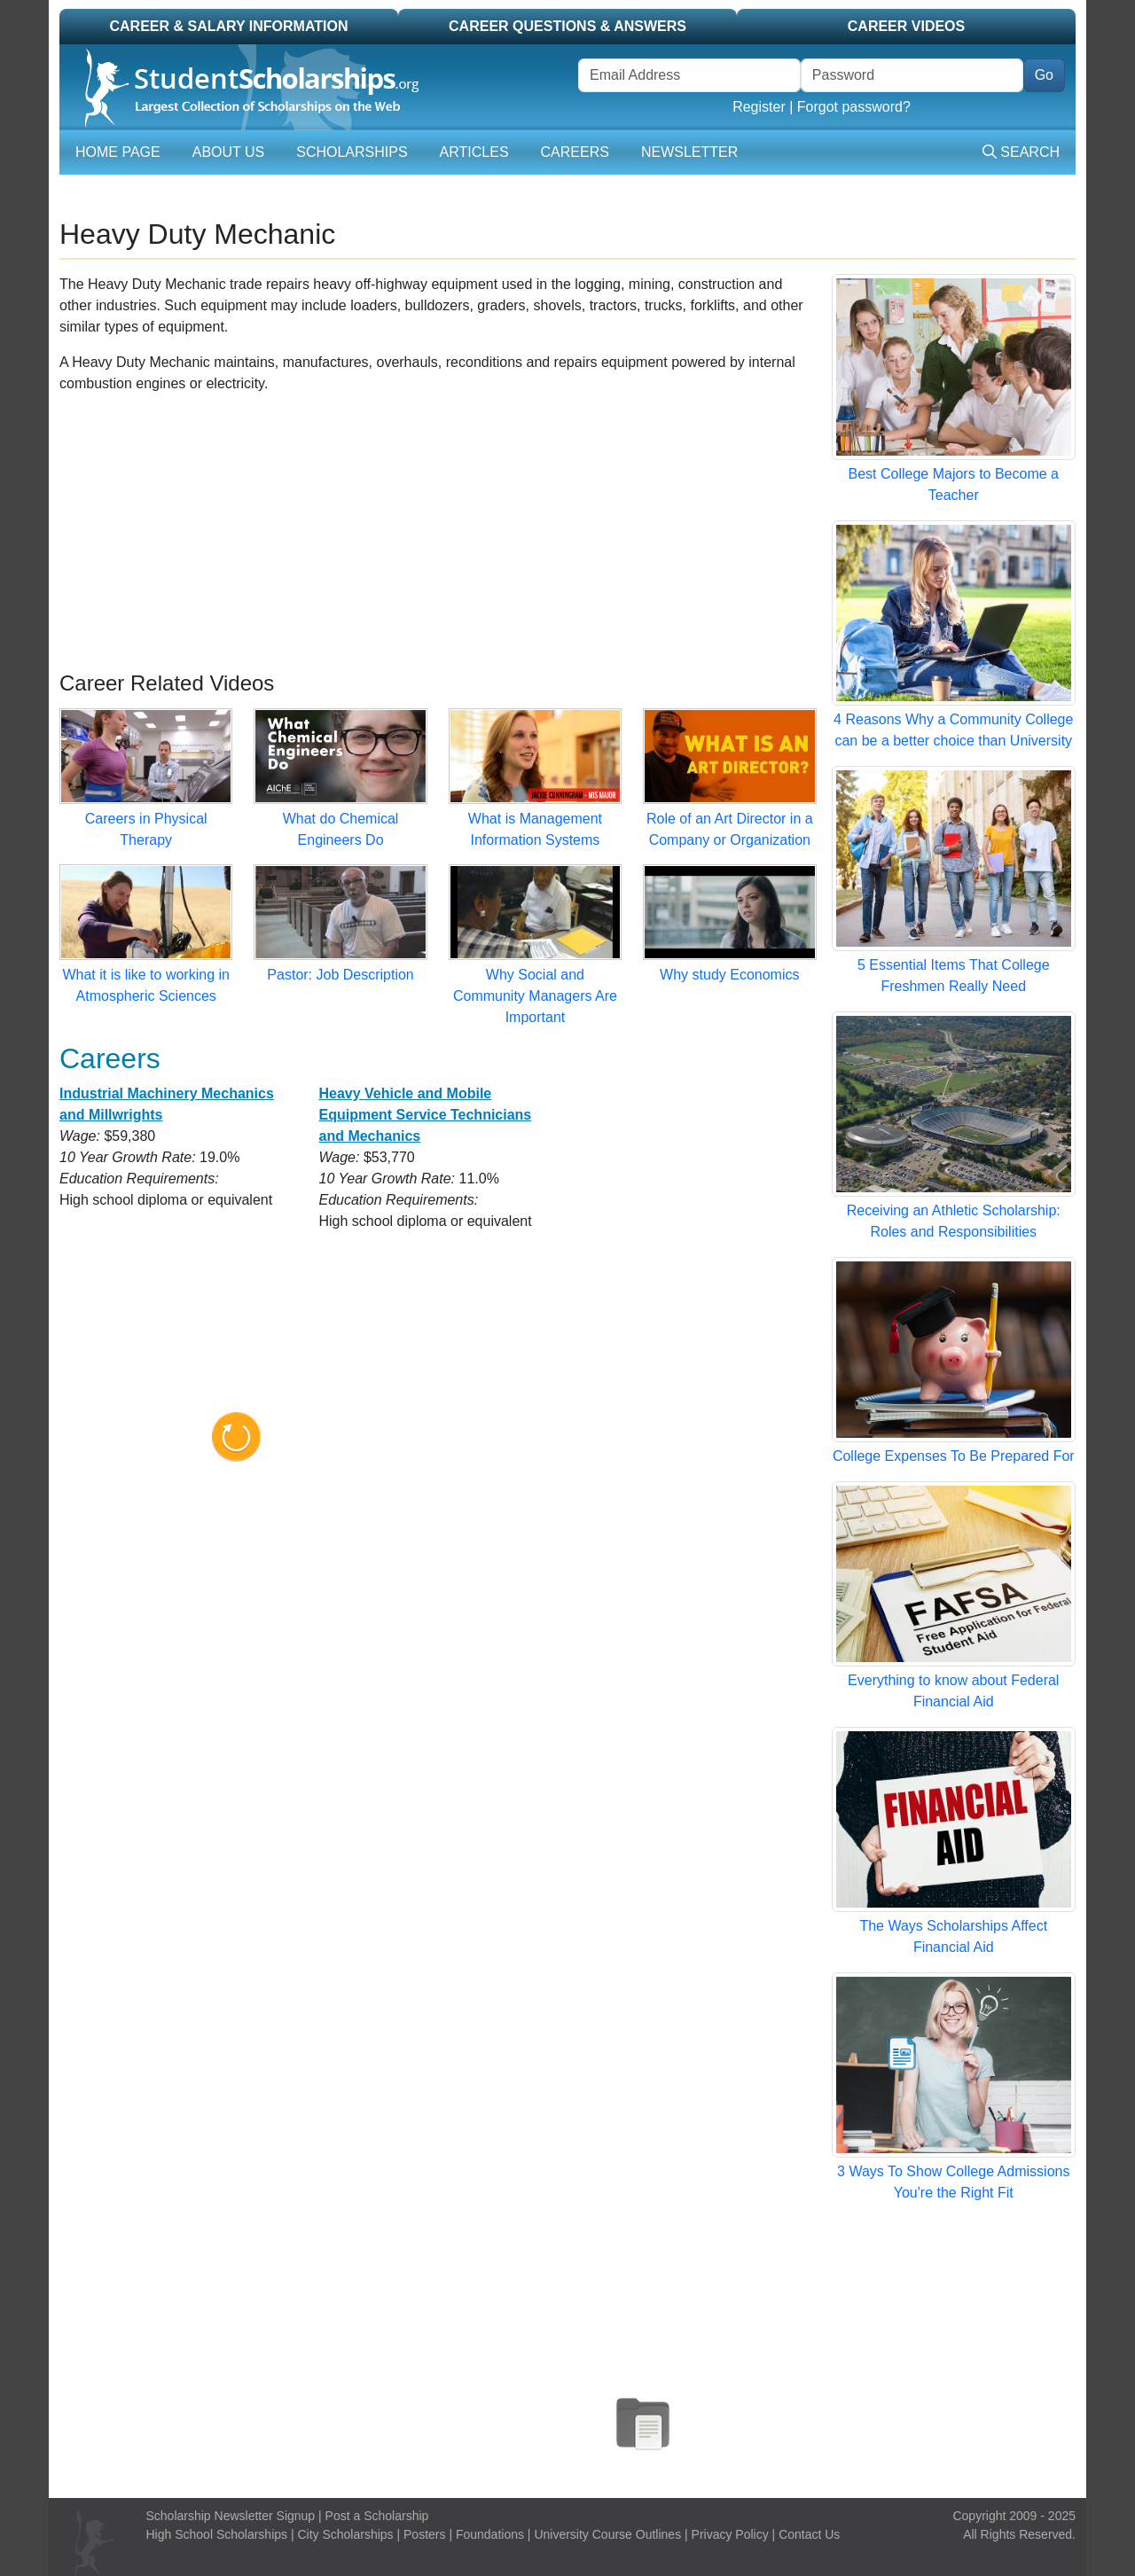 The image size is (1135, 2576). What do you see at coordinates (237, 1437) in the screenshot?
I see `restart the system` at bounding box center [237, 1437].